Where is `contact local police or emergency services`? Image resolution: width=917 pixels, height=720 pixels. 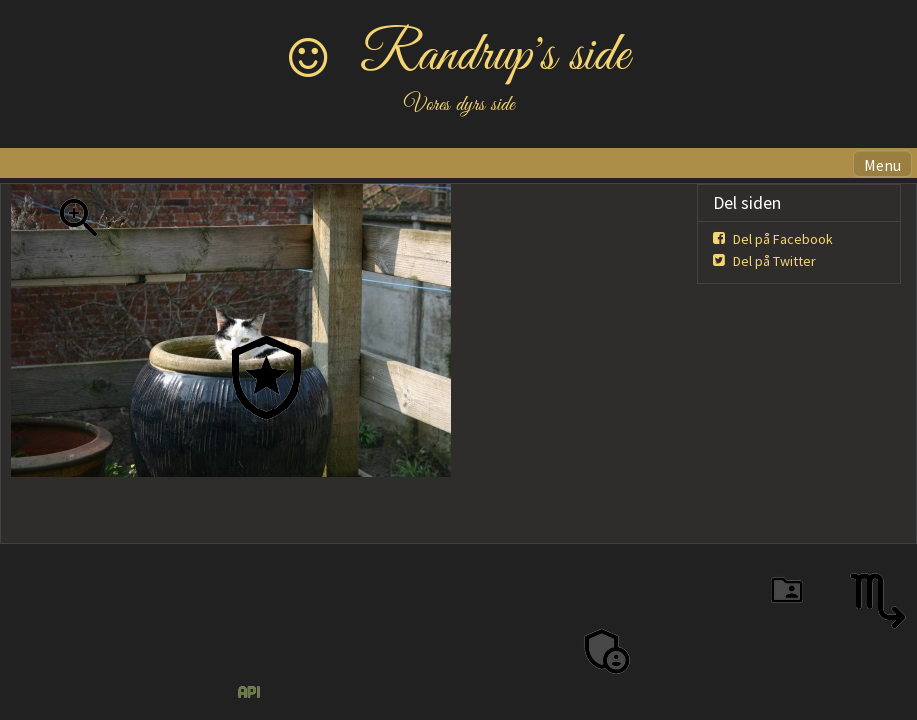 contact local police or emergency services is located at coordinates (266, 377).